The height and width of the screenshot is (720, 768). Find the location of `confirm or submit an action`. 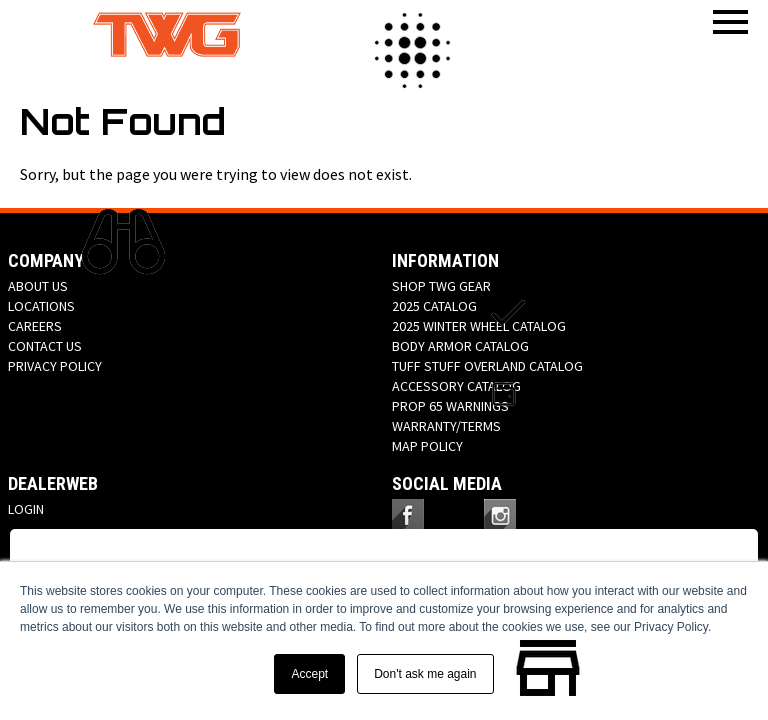

confirm or submit an action is located at coordinates (508, 312).